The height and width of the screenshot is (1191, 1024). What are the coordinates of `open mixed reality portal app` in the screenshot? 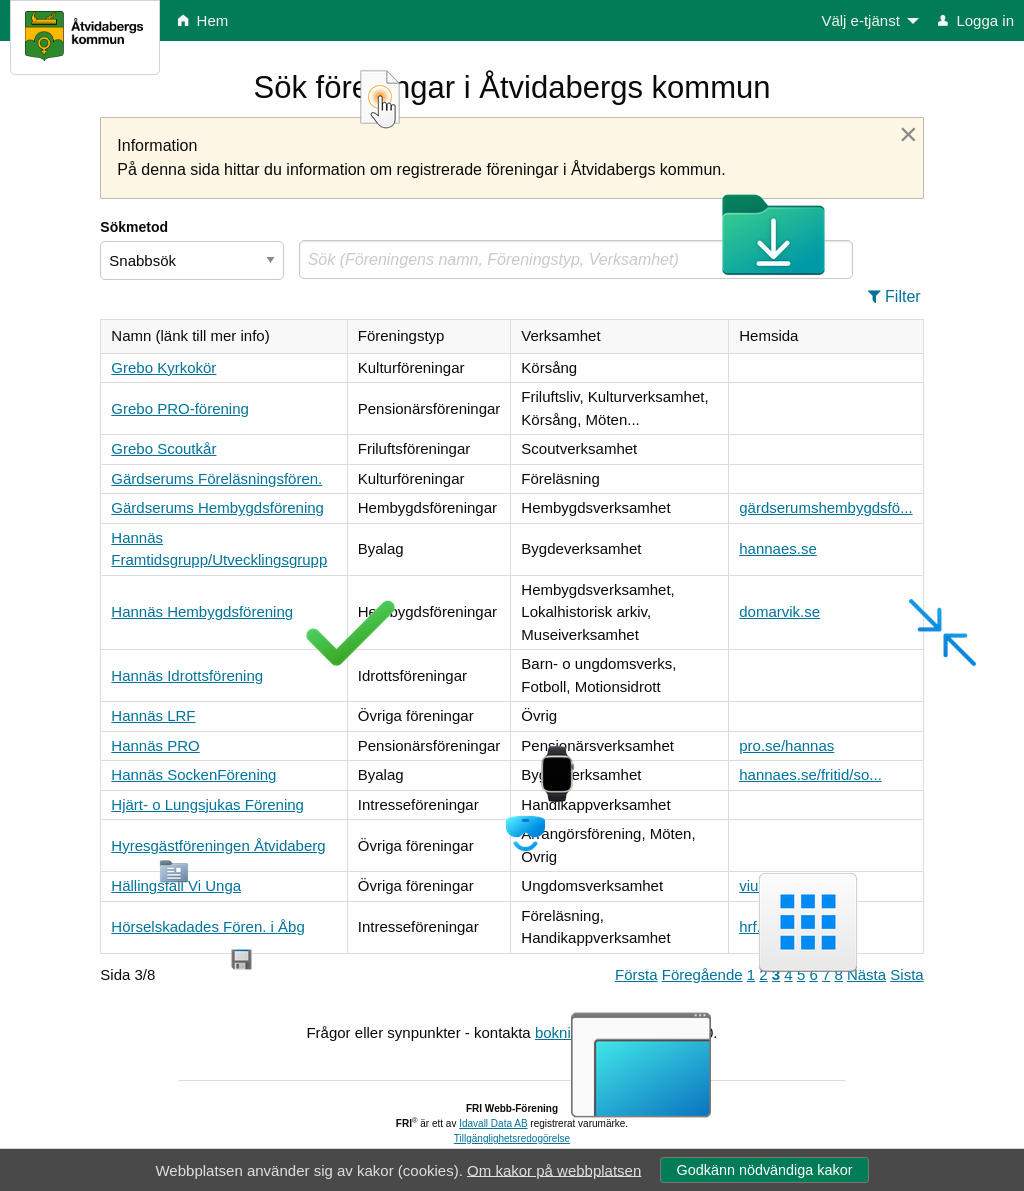 It's located at (525, 833).